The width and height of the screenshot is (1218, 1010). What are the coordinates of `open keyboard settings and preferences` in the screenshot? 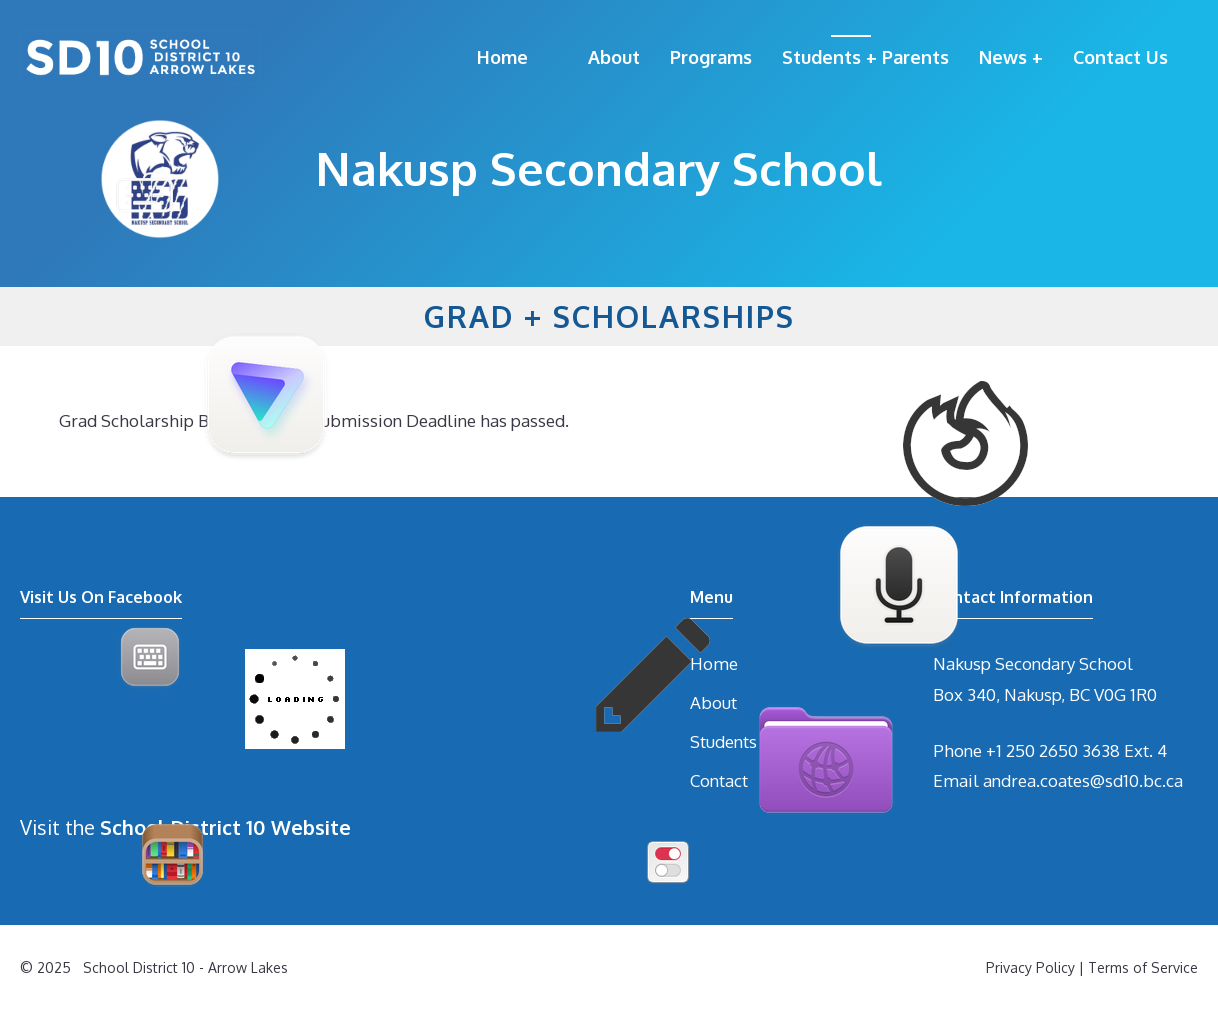 It's located at (150, 658).